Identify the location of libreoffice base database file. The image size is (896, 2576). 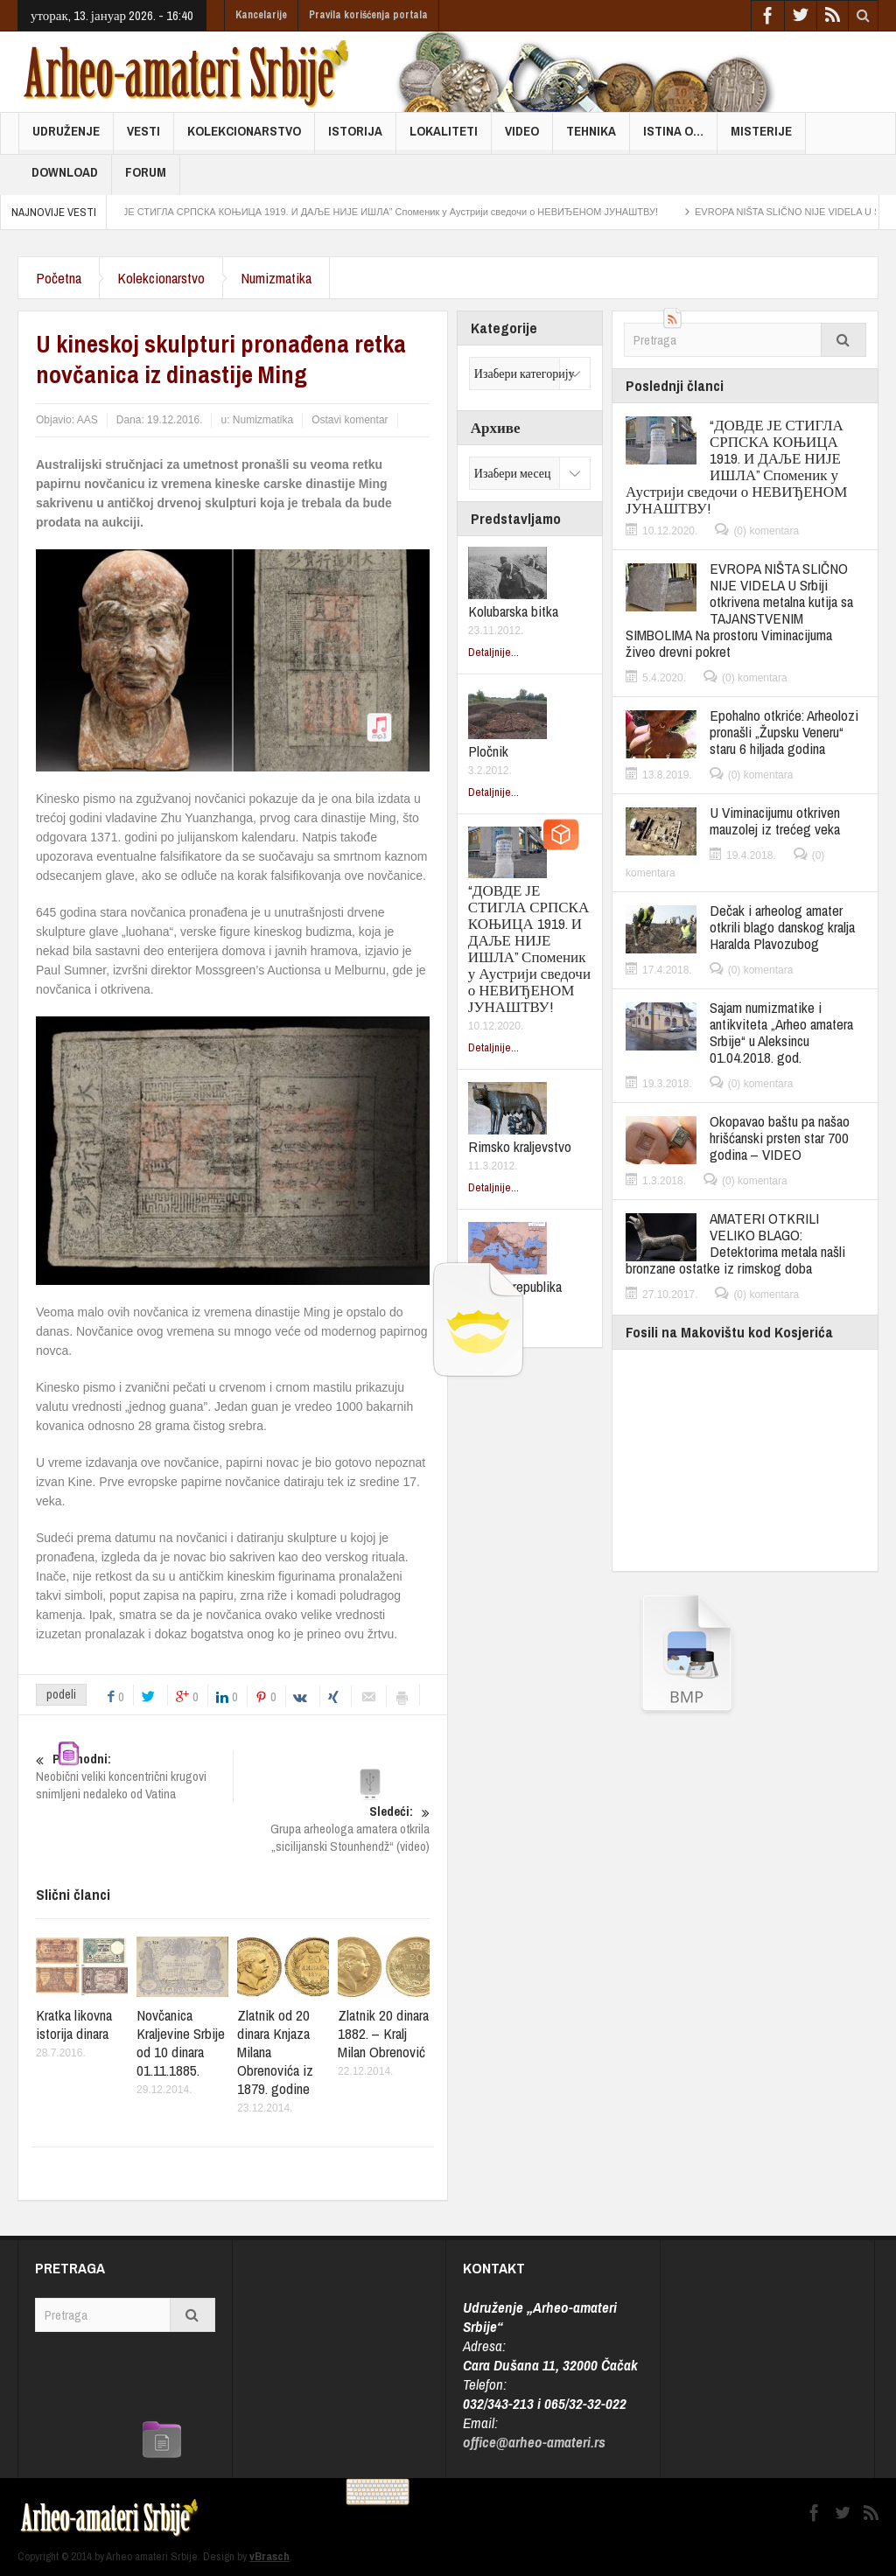
(68, 1753).